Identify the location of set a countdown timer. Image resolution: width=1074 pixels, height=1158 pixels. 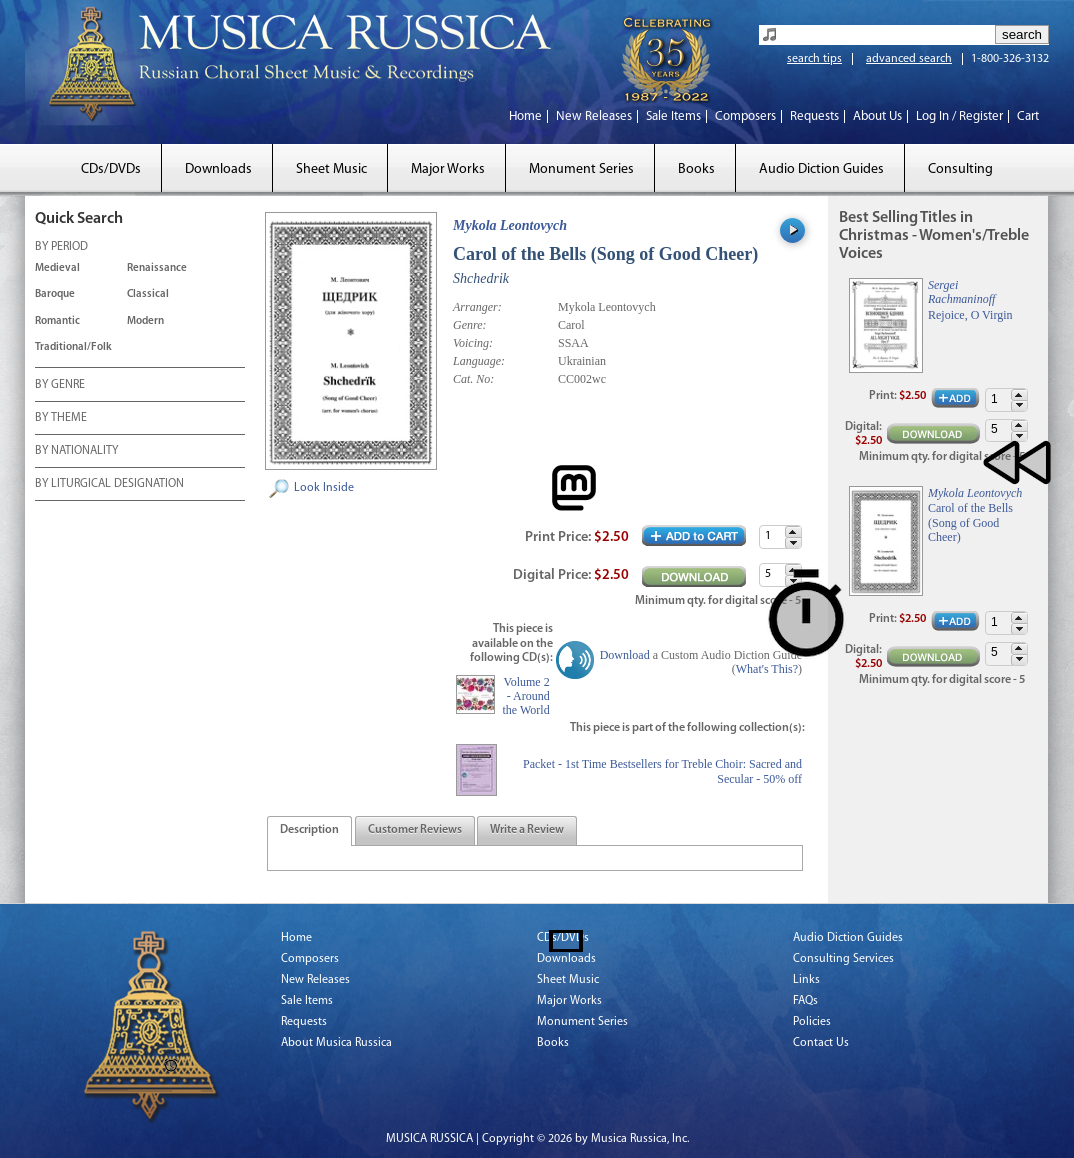
(806, 615).